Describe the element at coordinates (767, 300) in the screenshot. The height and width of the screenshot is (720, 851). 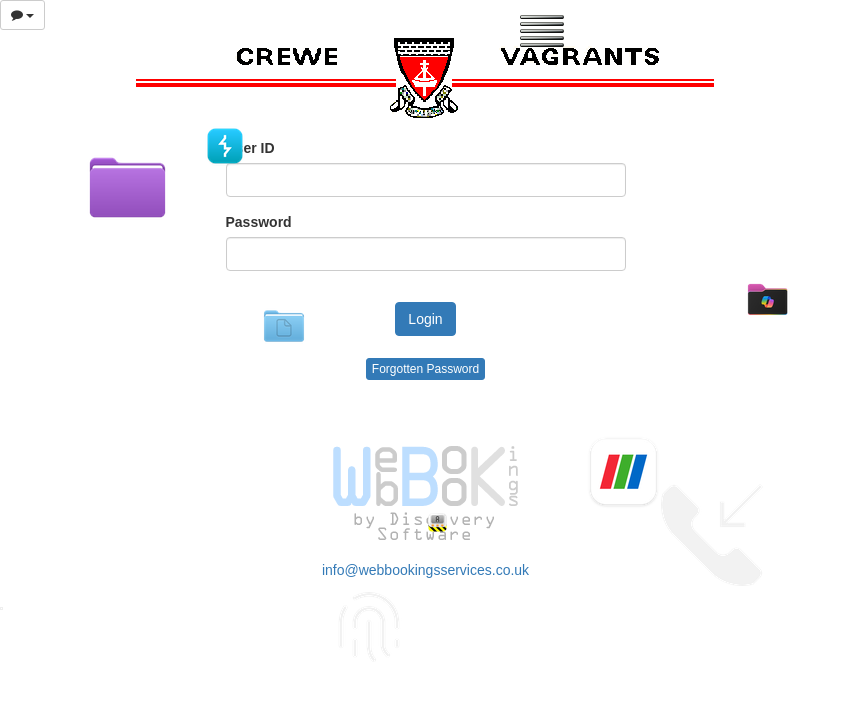
I see `open folder containing Microsoft Copilot 365 files` at that location.